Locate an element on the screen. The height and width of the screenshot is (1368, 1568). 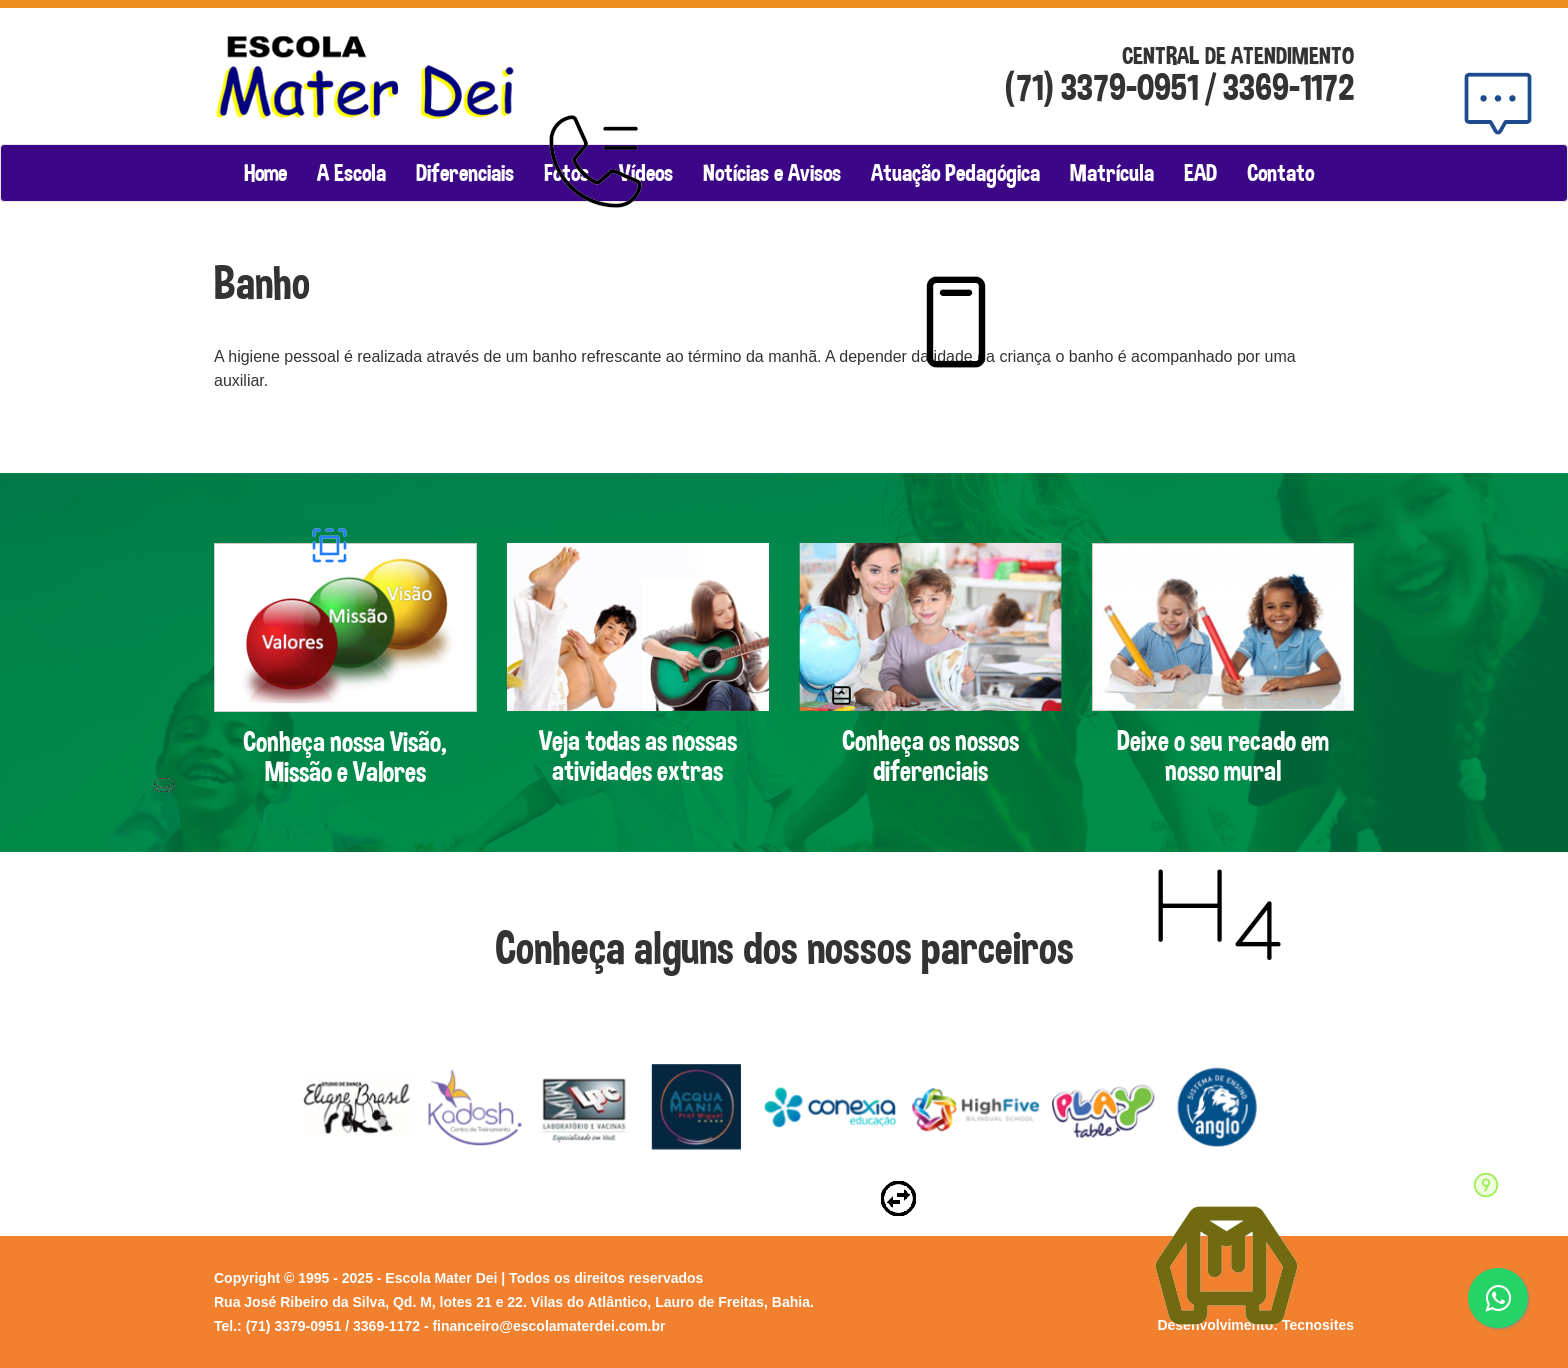
view contact list or phone directory is located at coordinates (597, 159).